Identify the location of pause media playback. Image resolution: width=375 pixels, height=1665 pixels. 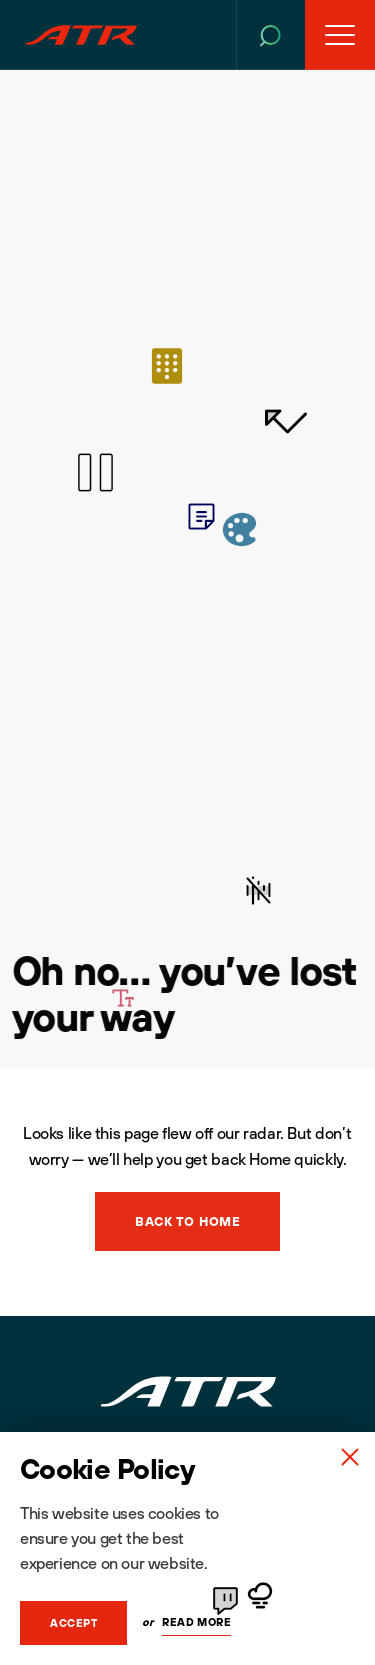
(95, 472).